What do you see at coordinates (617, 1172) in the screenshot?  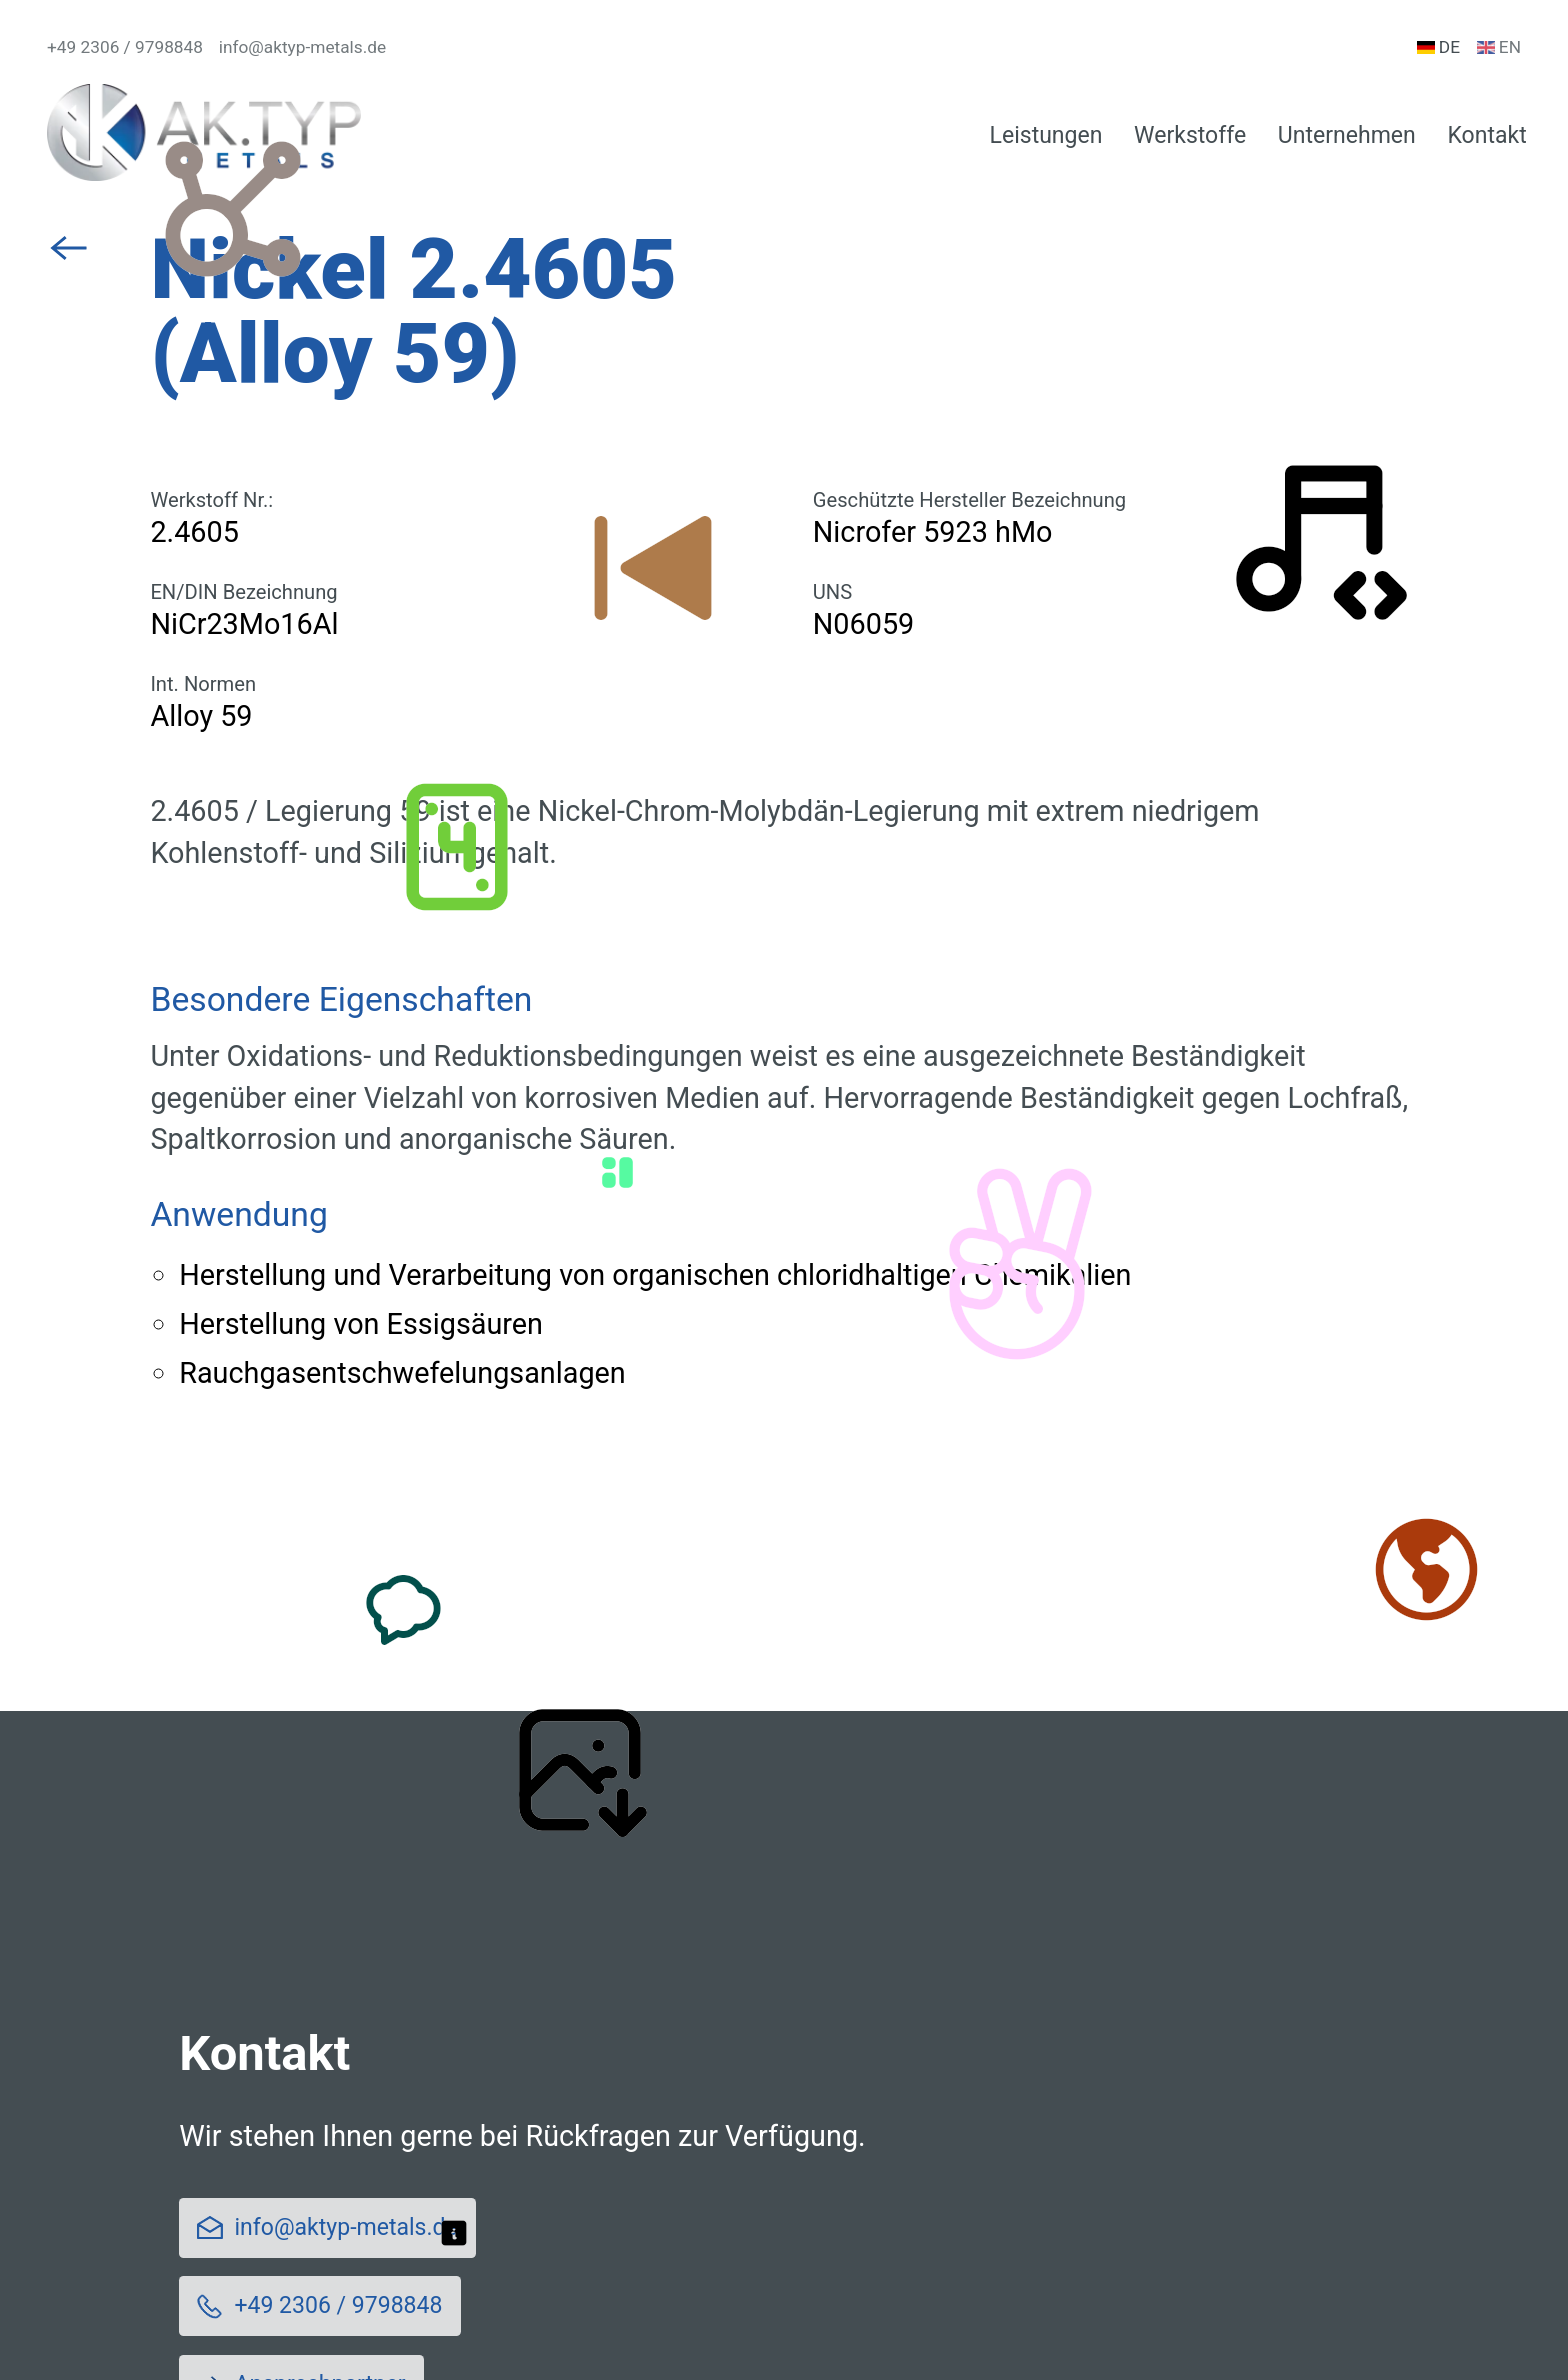 I see `switch to grid or layout view` at bounding box center [617, 1172].